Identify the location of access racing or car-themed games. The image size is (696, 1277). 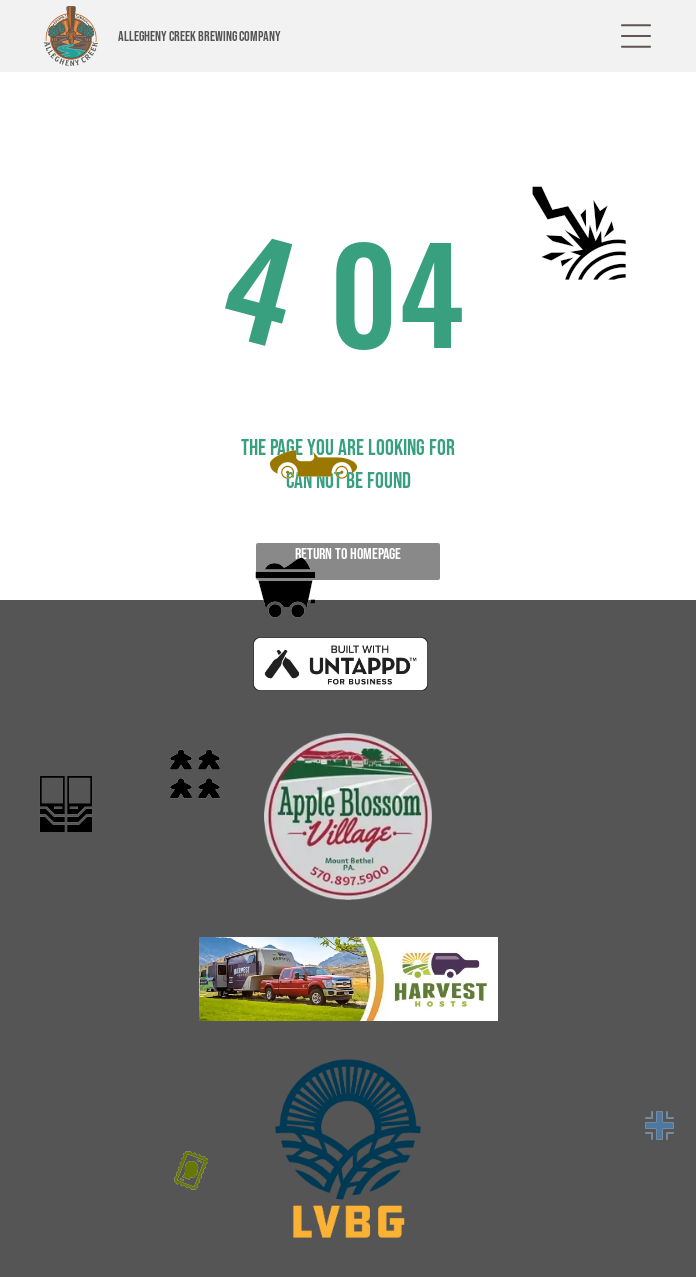
(313, 464).